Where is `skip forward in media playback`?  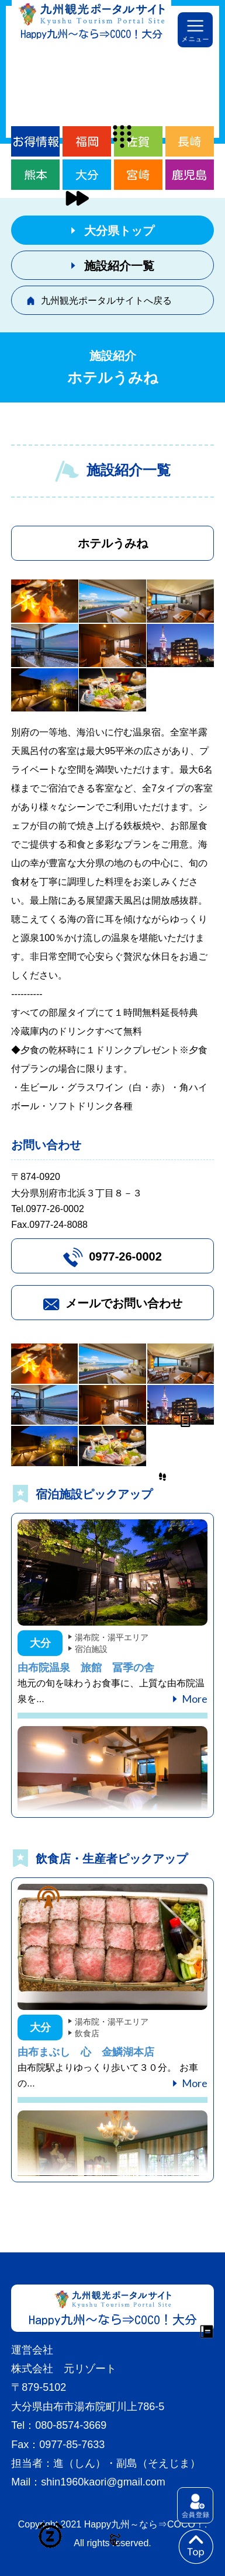
skip forward in media playback is located at coordinates (75, 198).